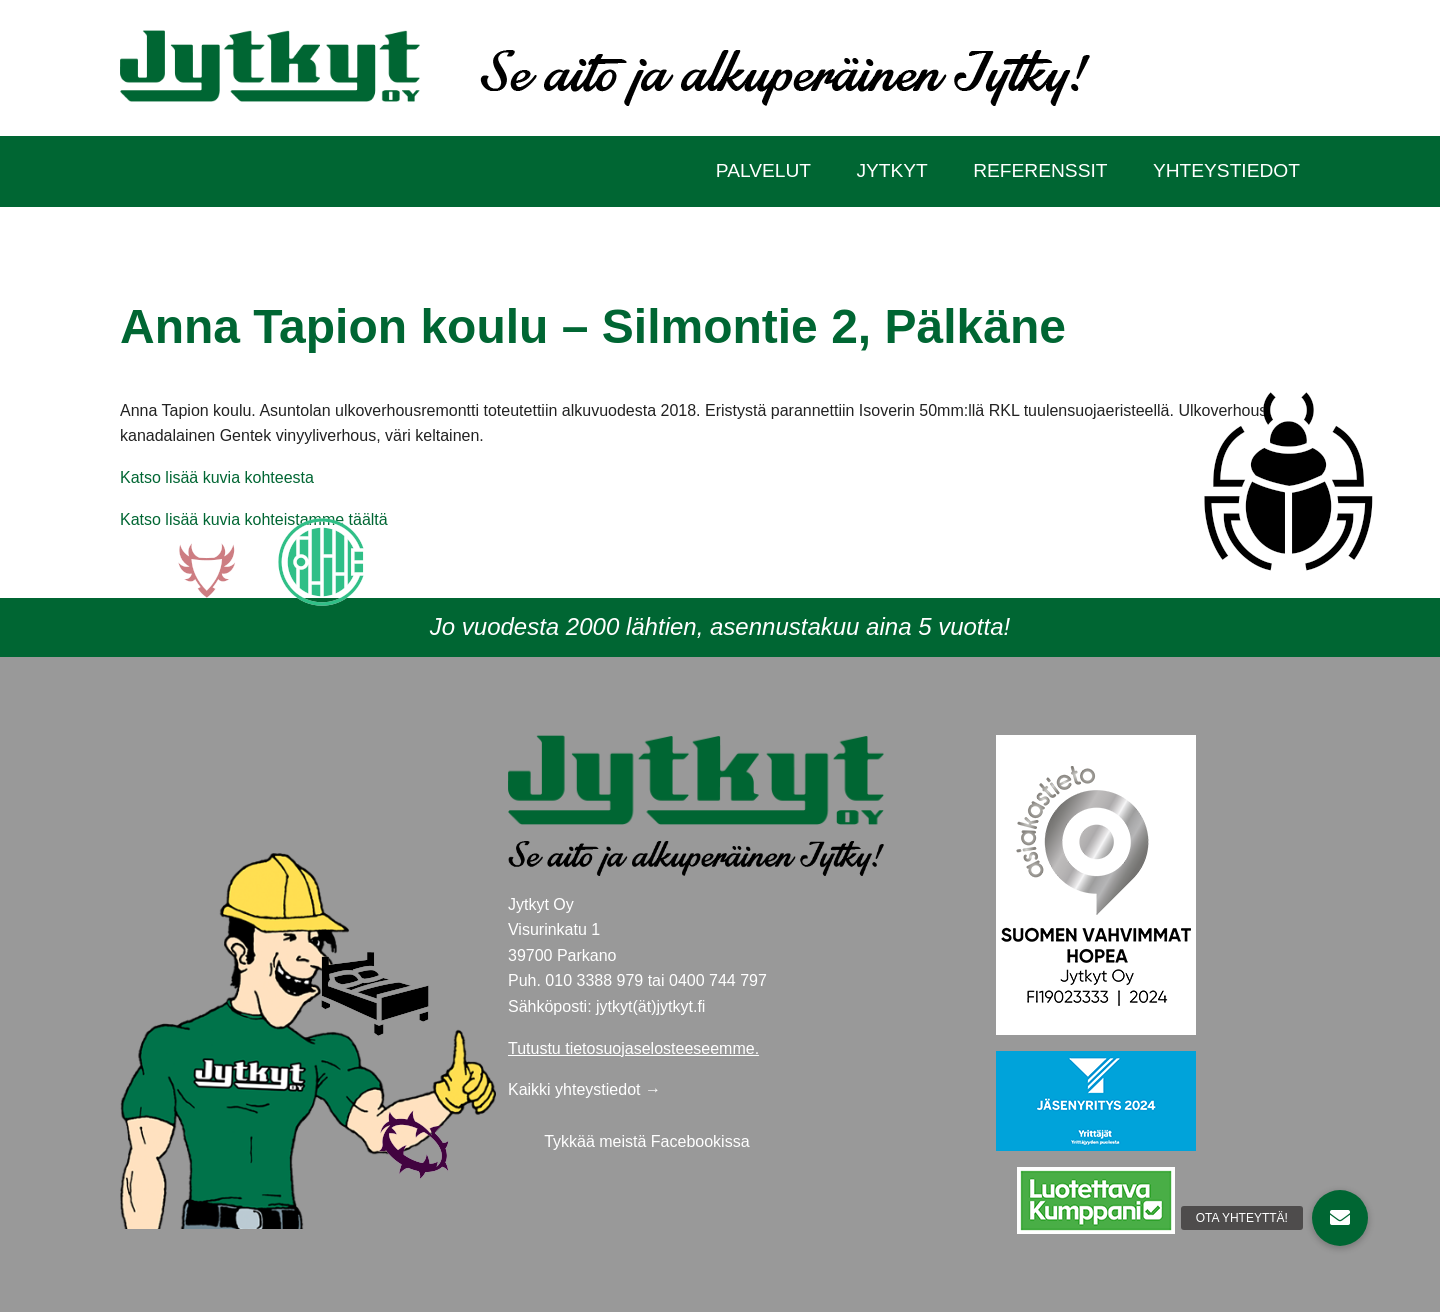 The width and height of the screenshot is (1440, 1312). What do you see at coordinates (1287, 482) in the screenshot?
I see `collect a rare treasure or artifact` at bounding box center [1287, 482].